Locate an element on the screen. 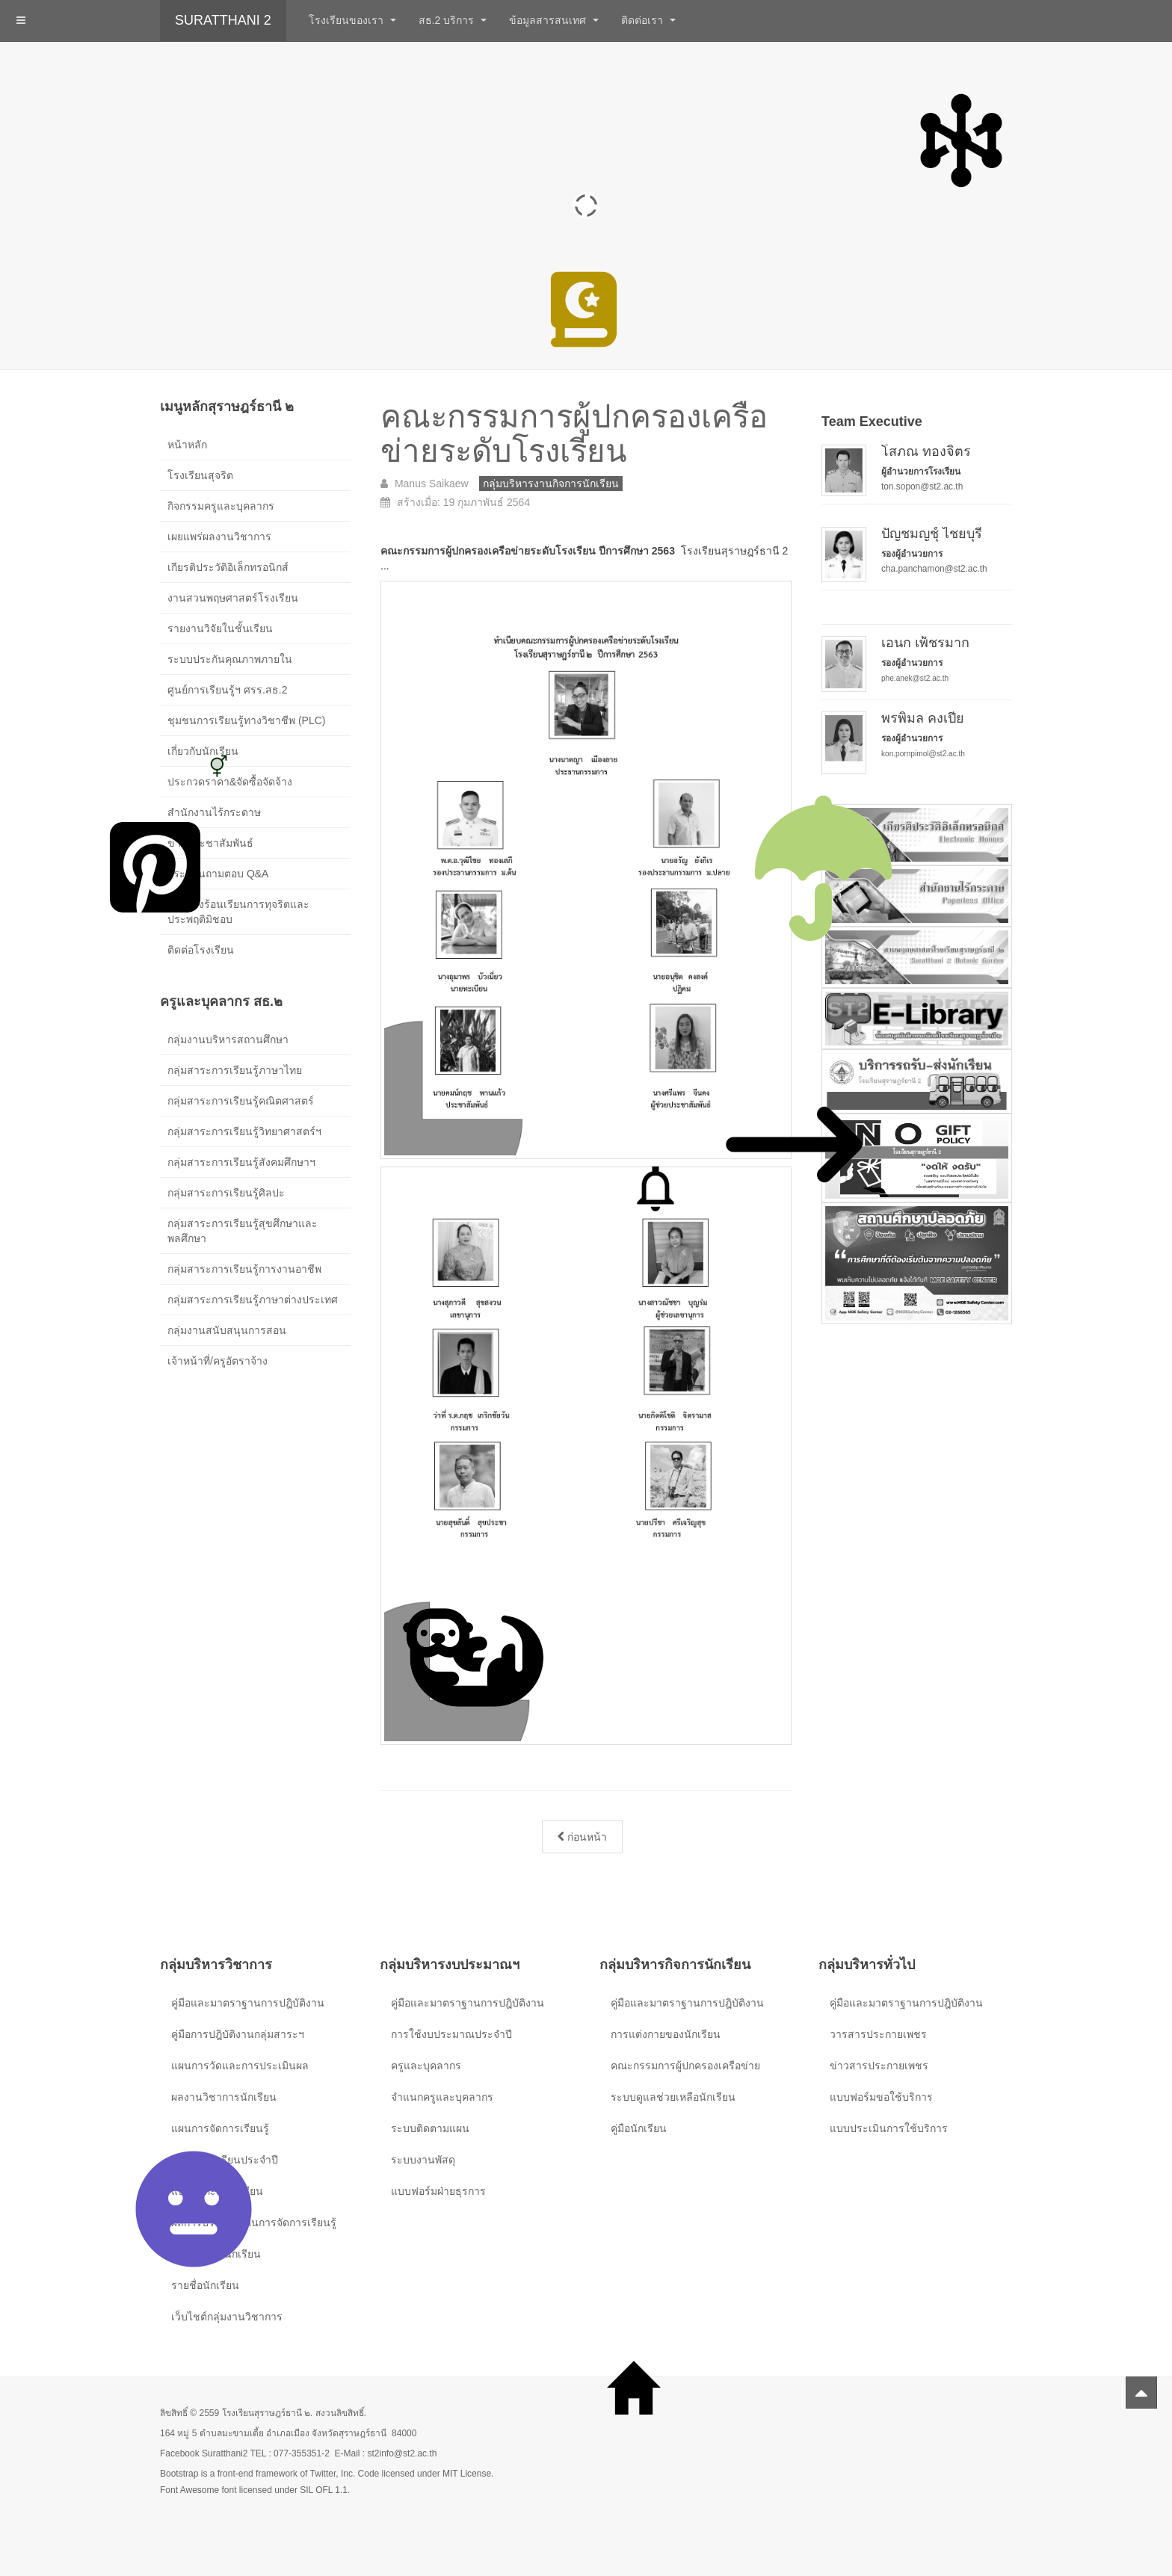  access network or node connections is located at coordinates (961, 140).